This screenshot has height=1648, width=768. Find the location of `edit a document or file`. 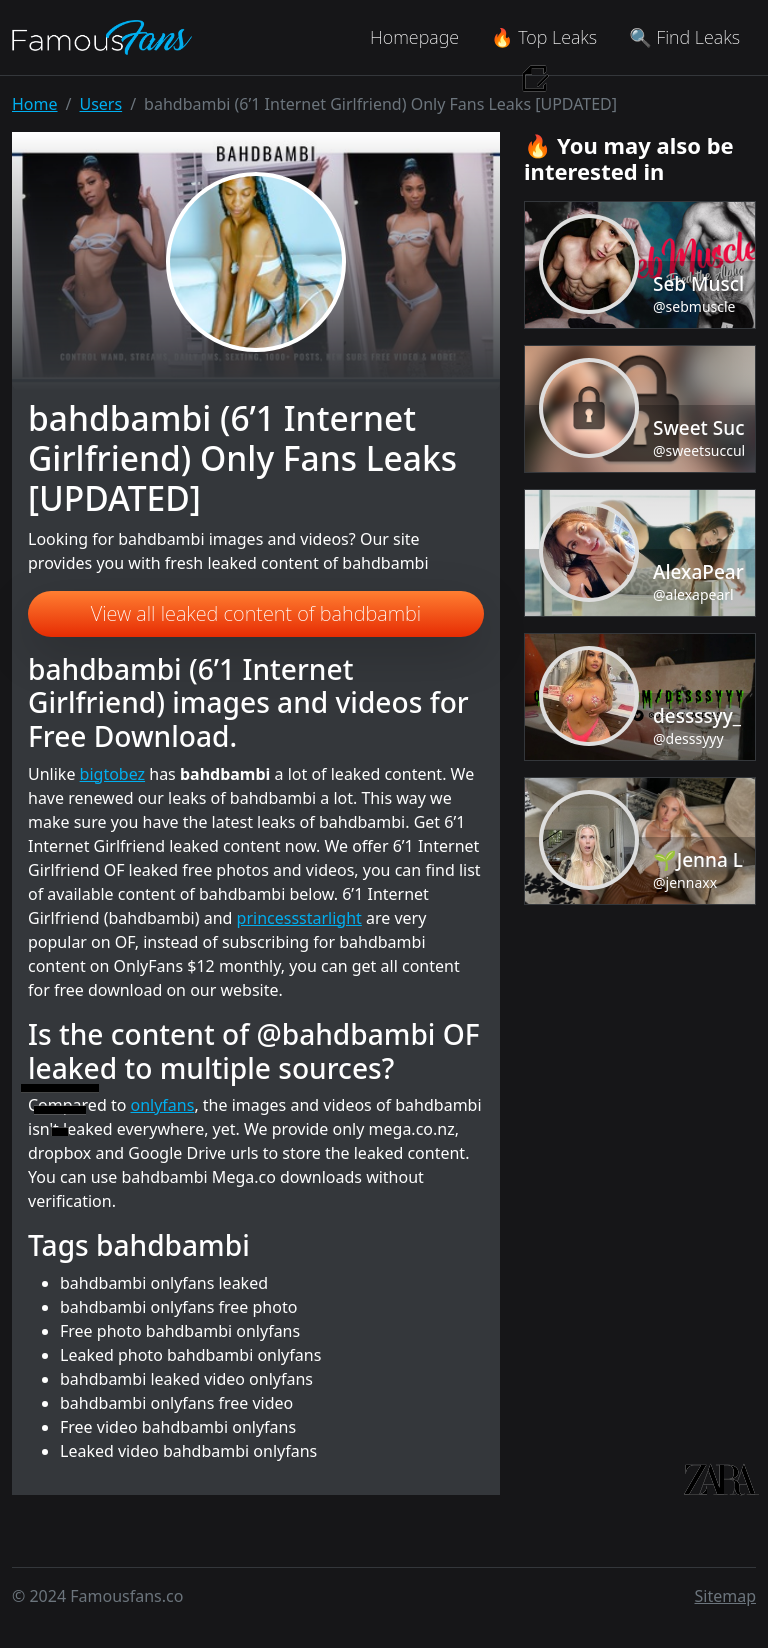

edit a document or file is located at coordinates (534, 78).